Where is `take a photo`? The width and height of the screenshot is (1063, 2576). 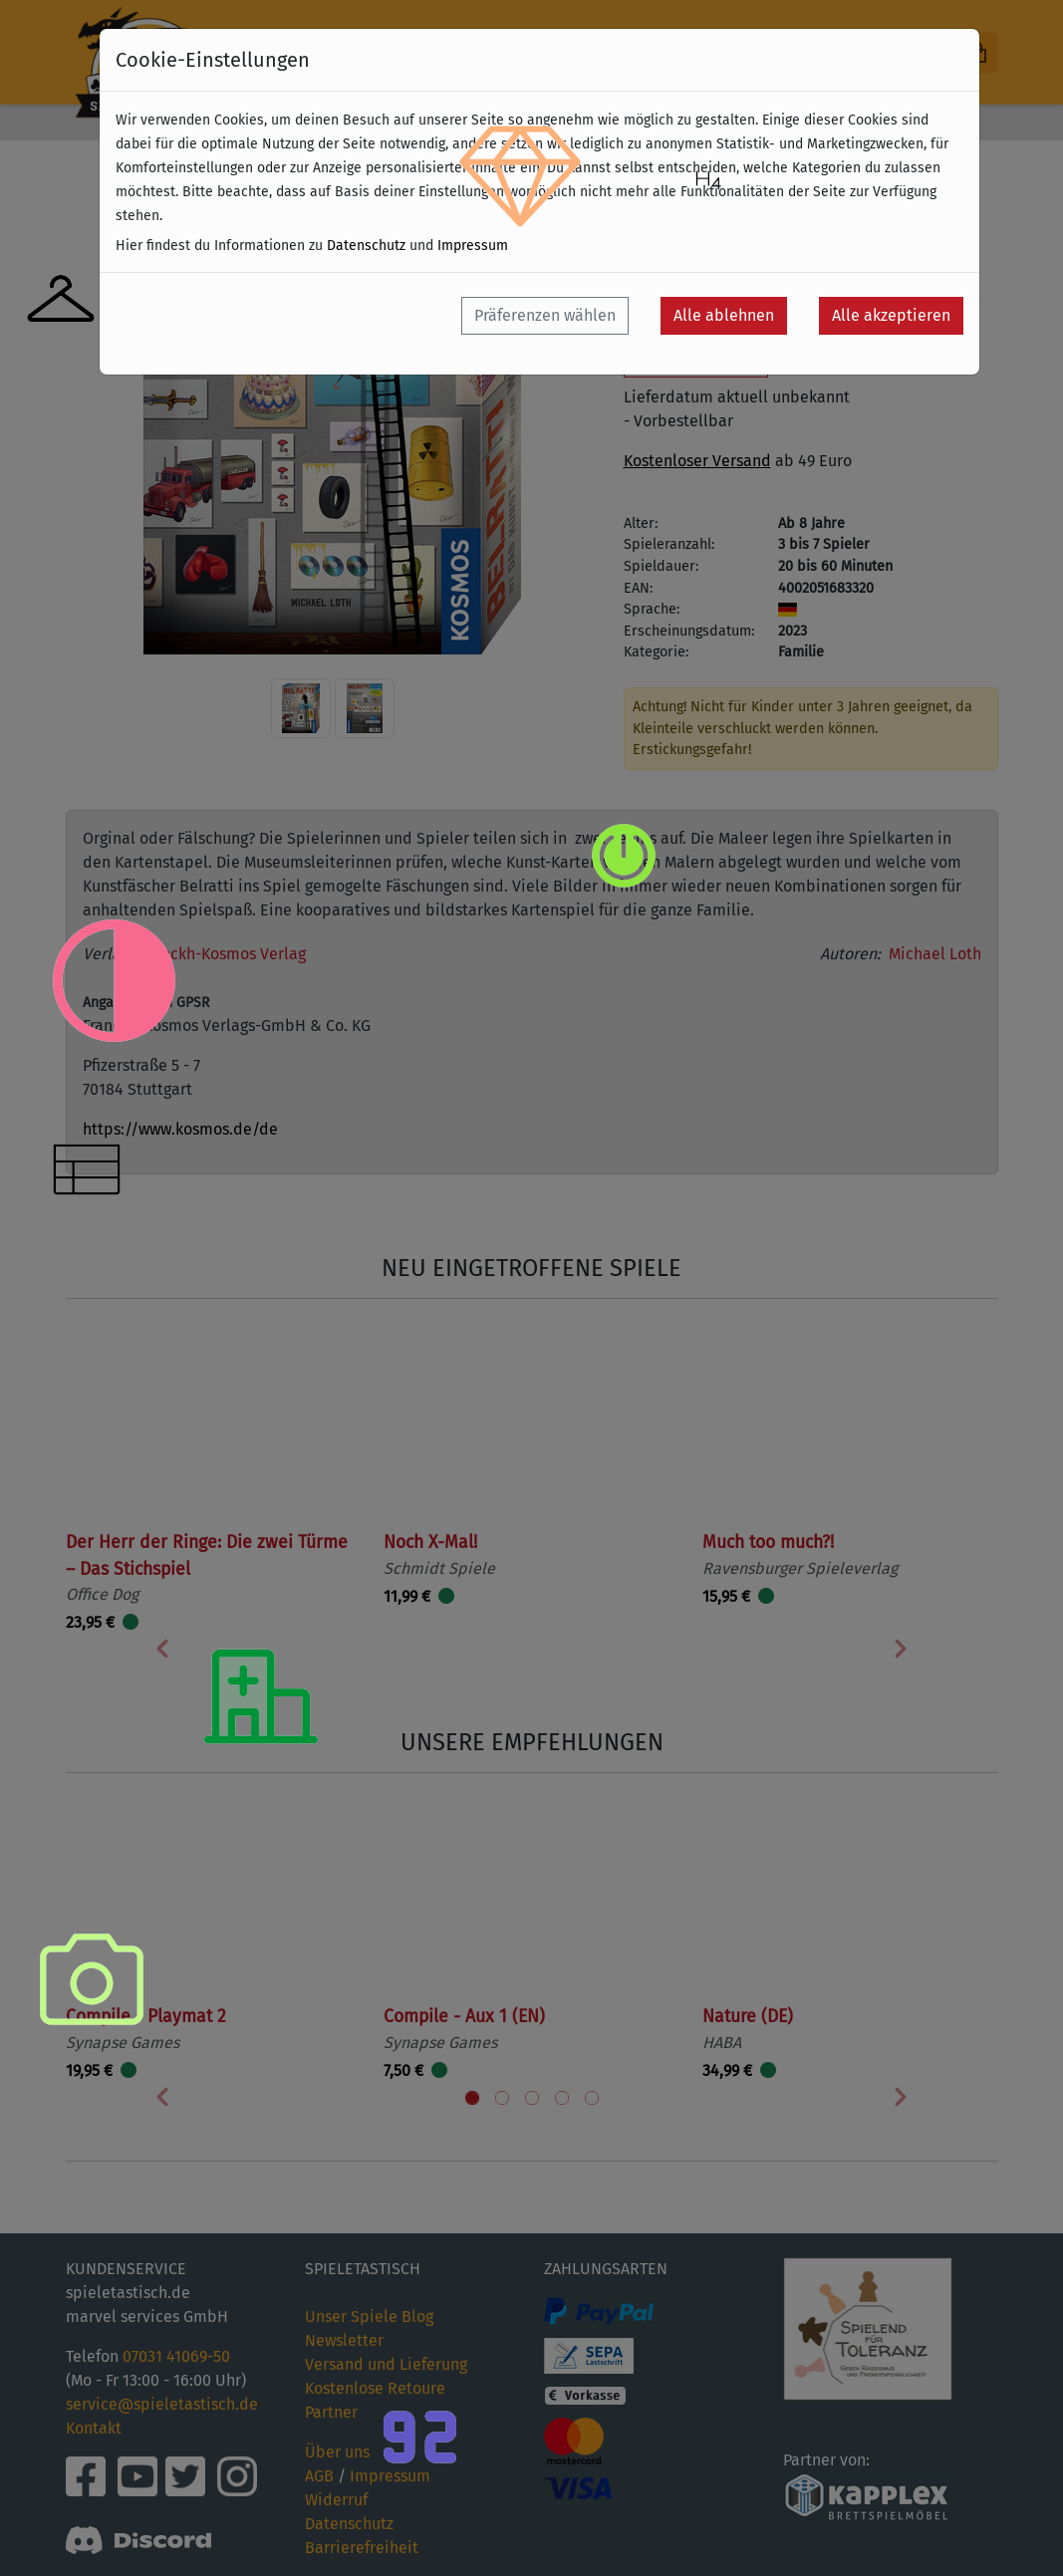
take a photo is located at coordinates (92, 1981).